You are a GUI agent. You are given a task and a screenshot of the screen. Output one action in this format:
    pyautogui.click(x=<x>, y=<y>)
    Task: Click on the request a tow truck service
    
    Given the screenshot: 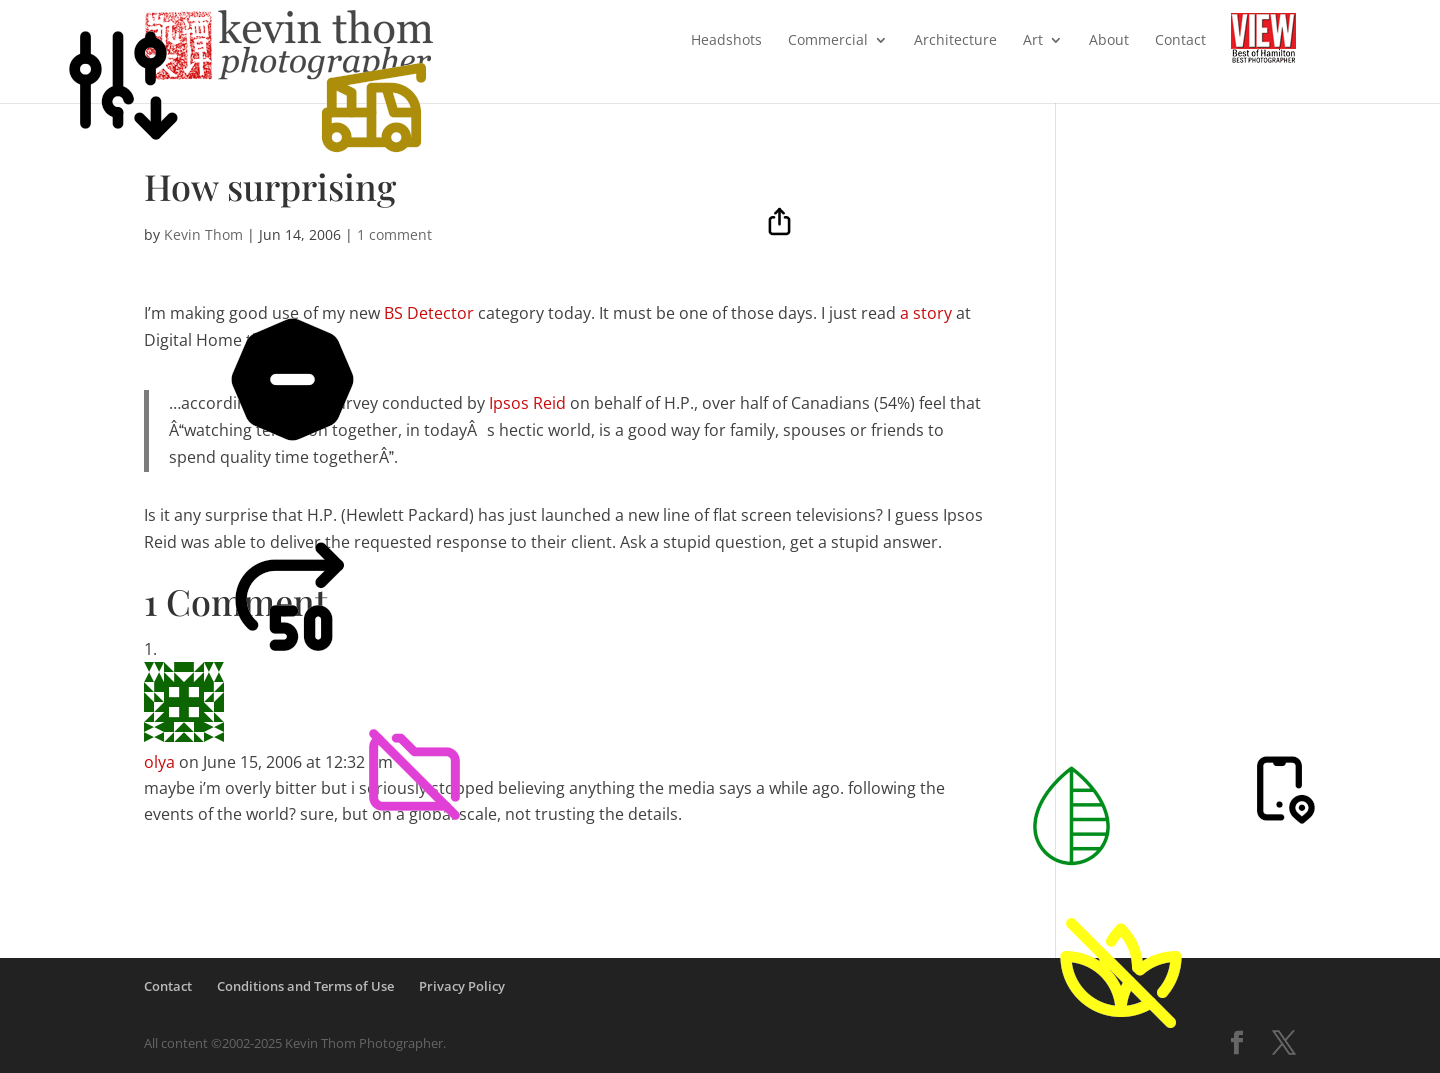 What is the action you would take?
    pyautogui.click(x=371, y=112)
    